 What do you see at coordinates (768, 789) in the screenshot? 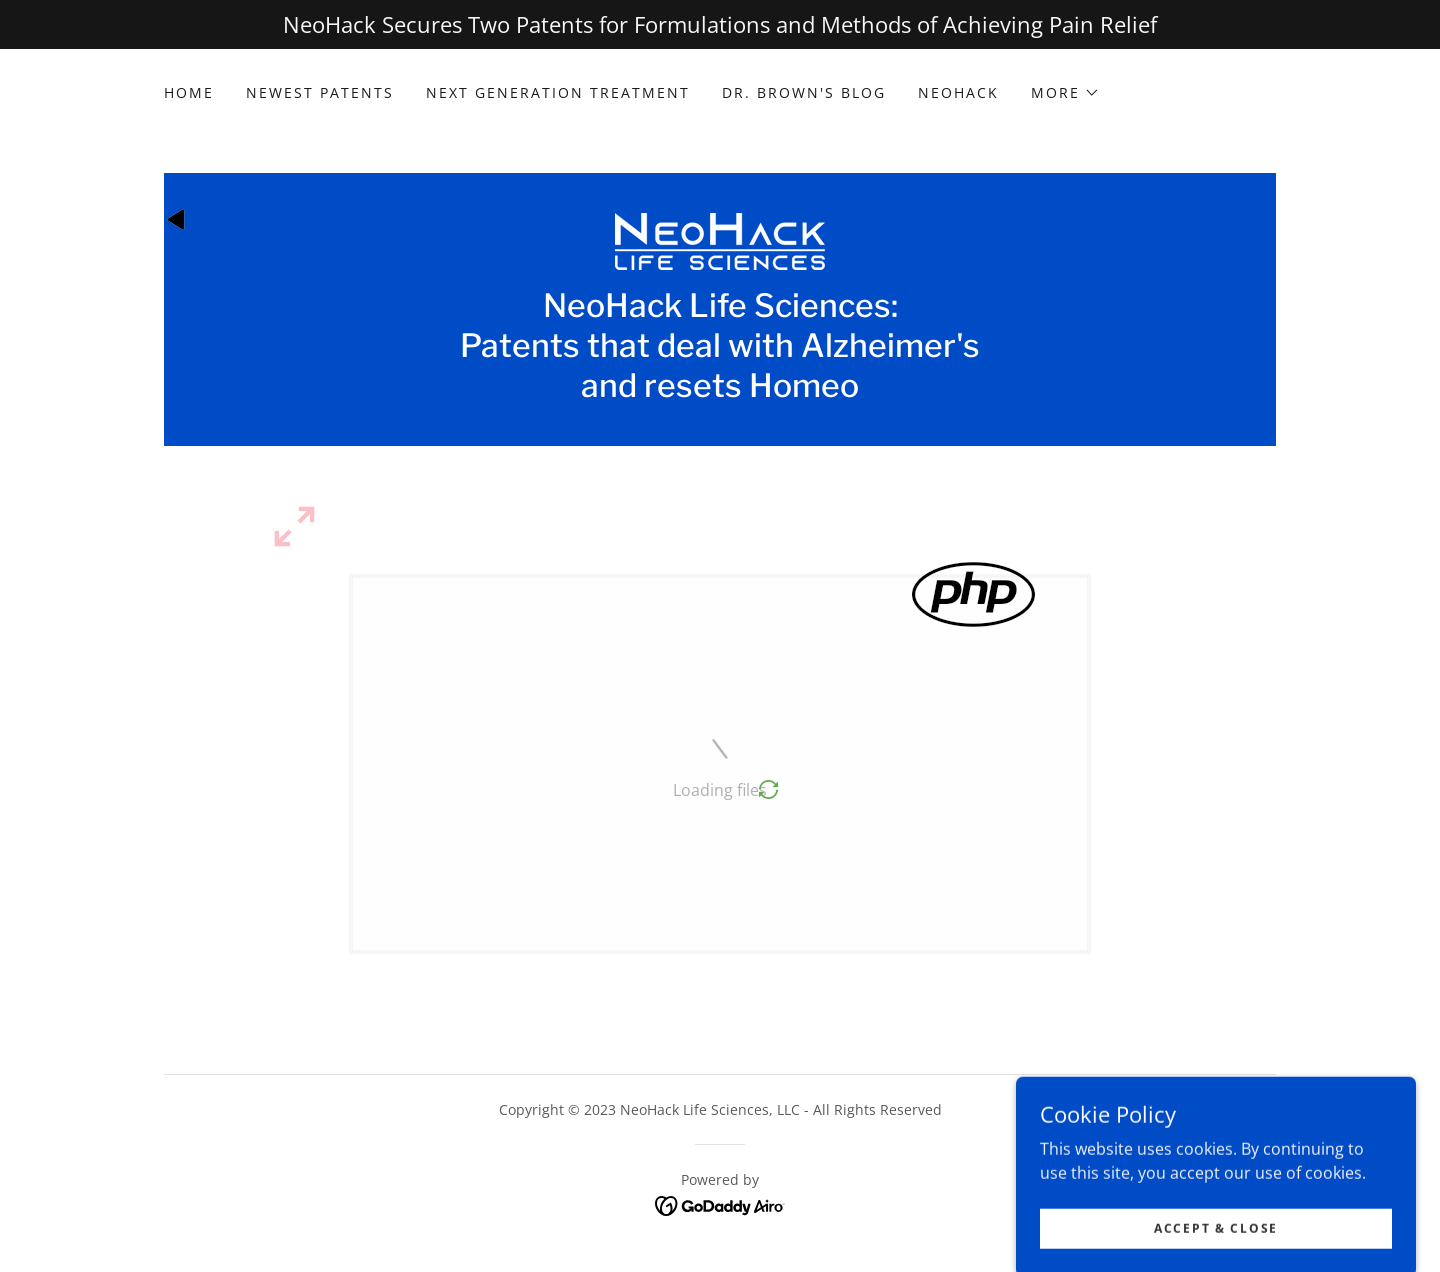
I see `refresh or reload content` at bounding box center [768, 789].